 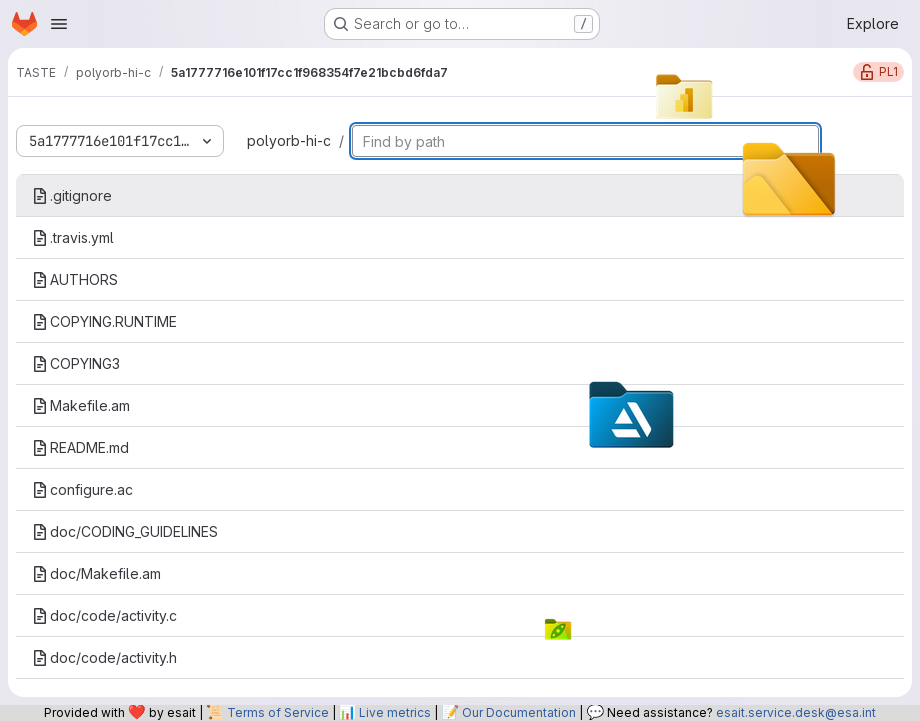 What do you see at coordinates (788, 181) in the screenshot?
I see `open files folder` at bounding box center [788, 181].